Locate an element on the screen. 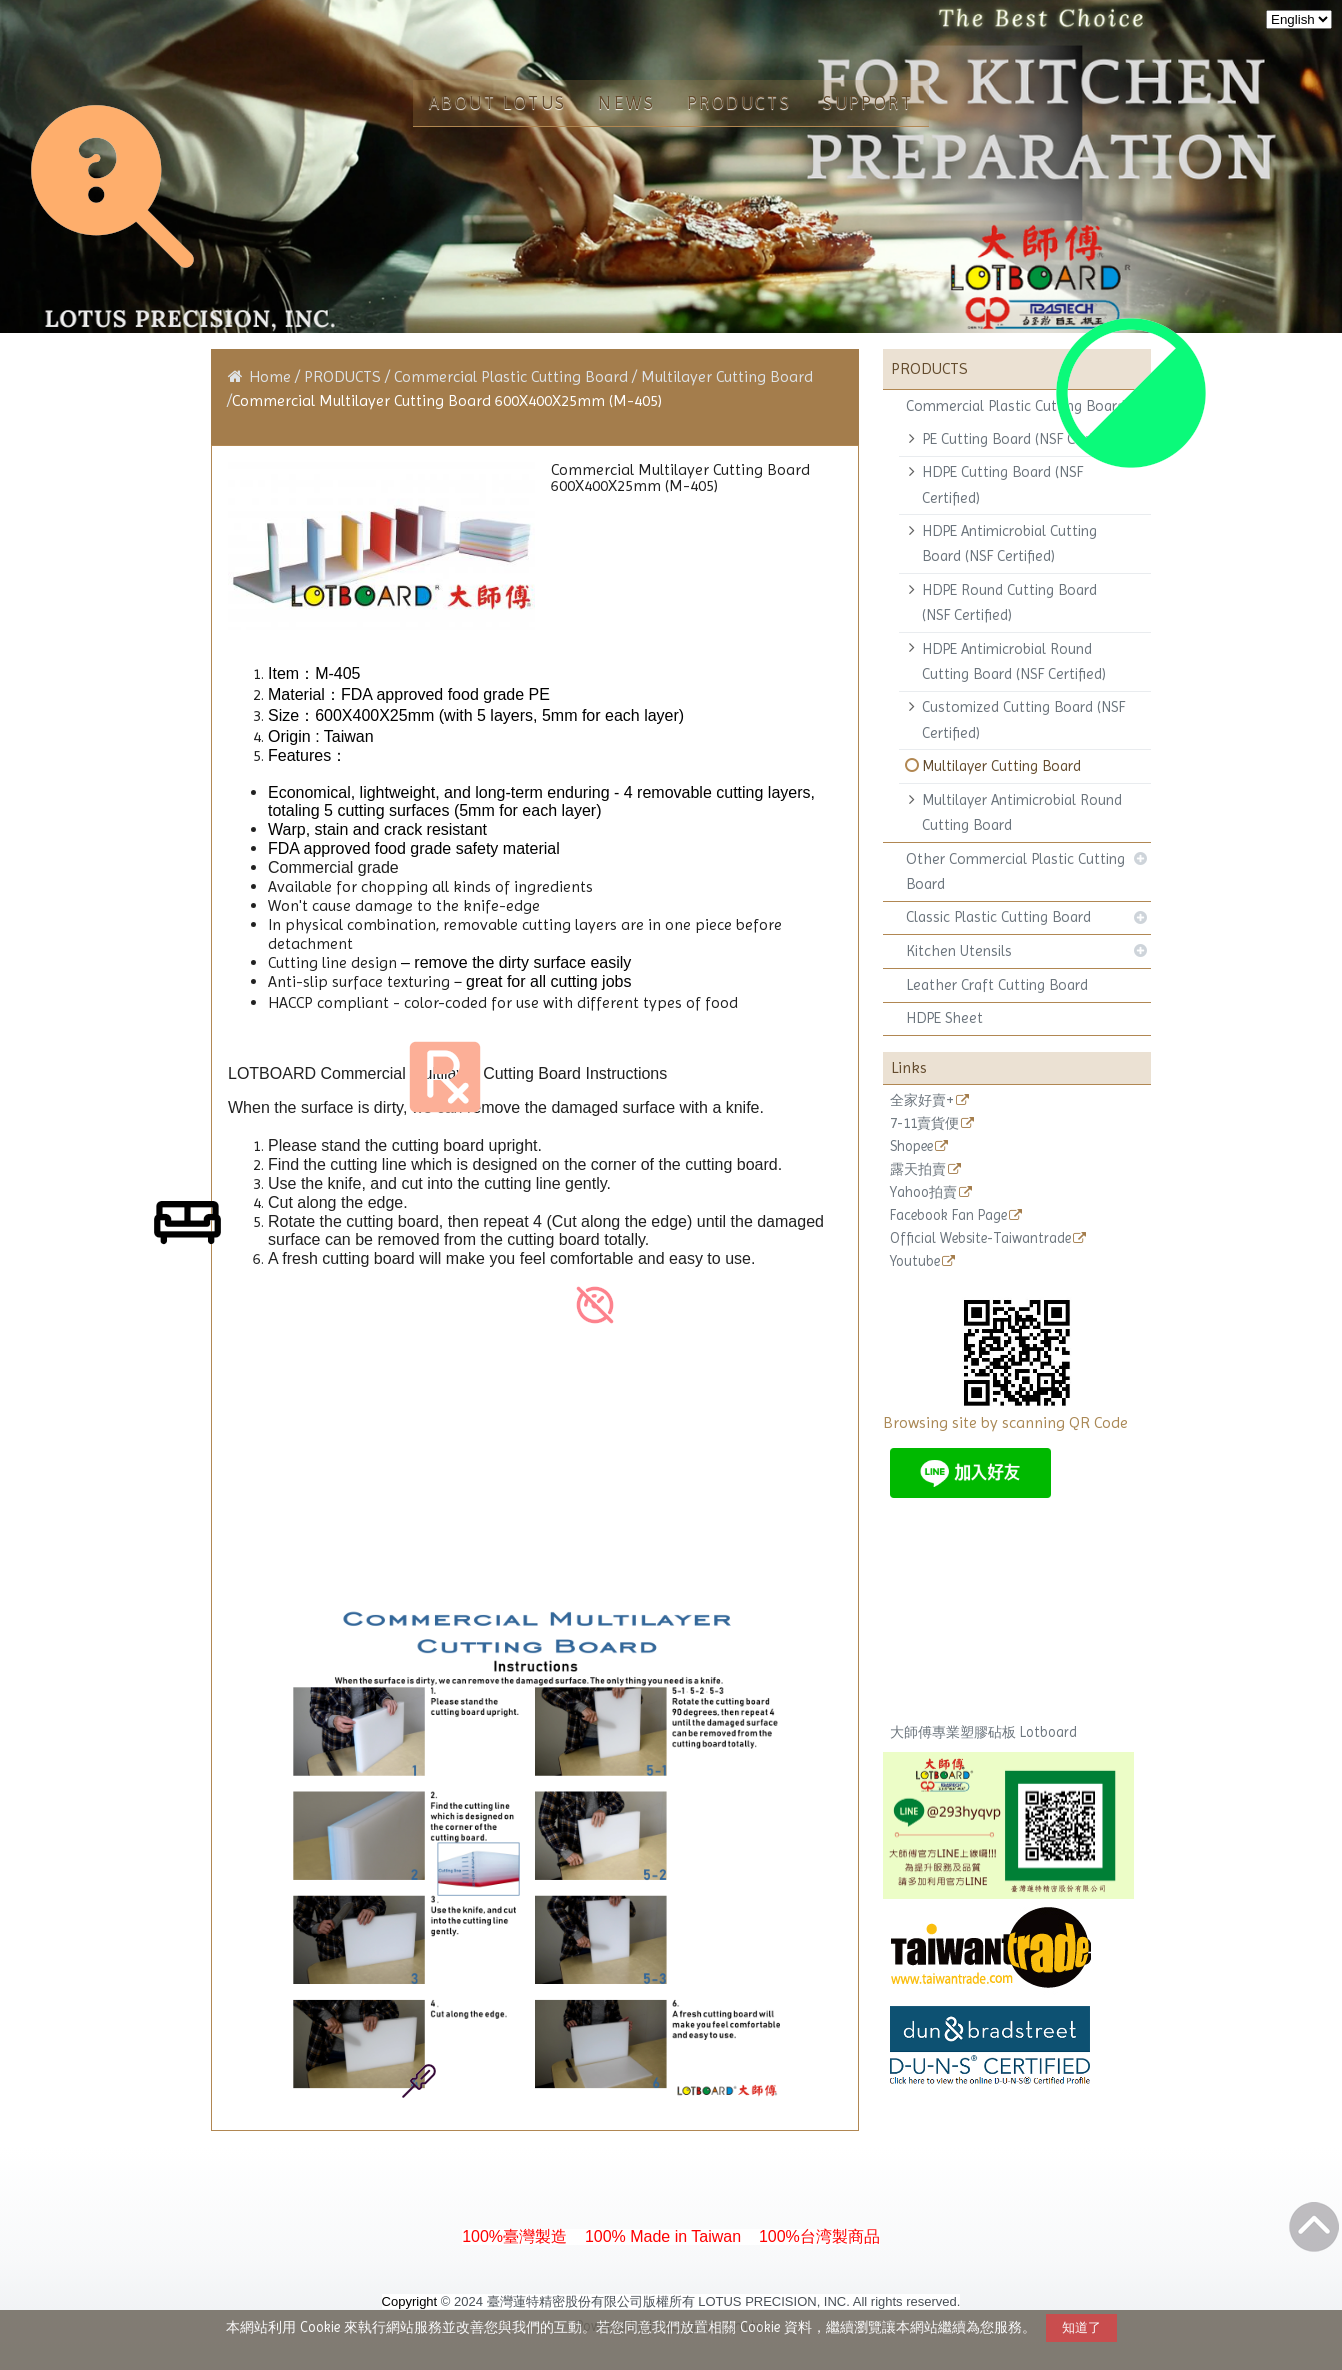  search for help or support topics is located at coordinates (112, 186).